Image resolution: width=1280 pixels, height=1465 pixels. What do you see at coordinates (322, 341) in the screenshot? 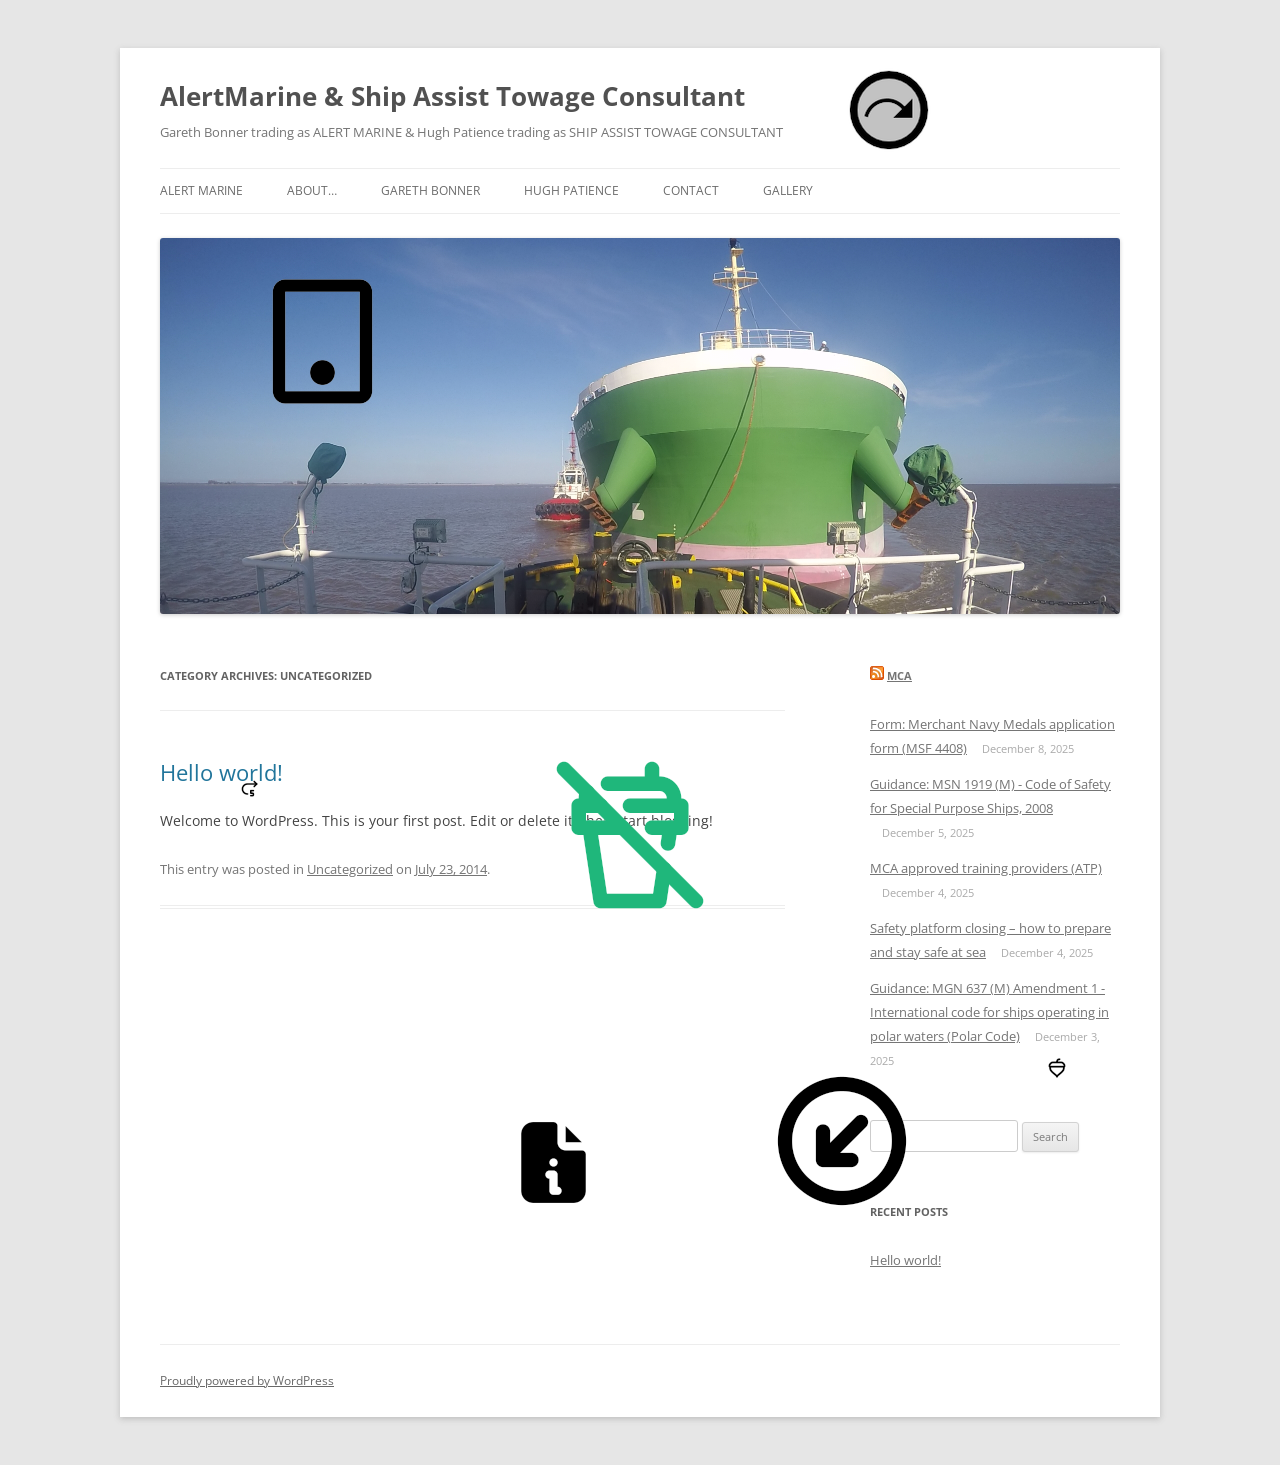
I see `switch to tablet view` at bounding box center [322, 341].